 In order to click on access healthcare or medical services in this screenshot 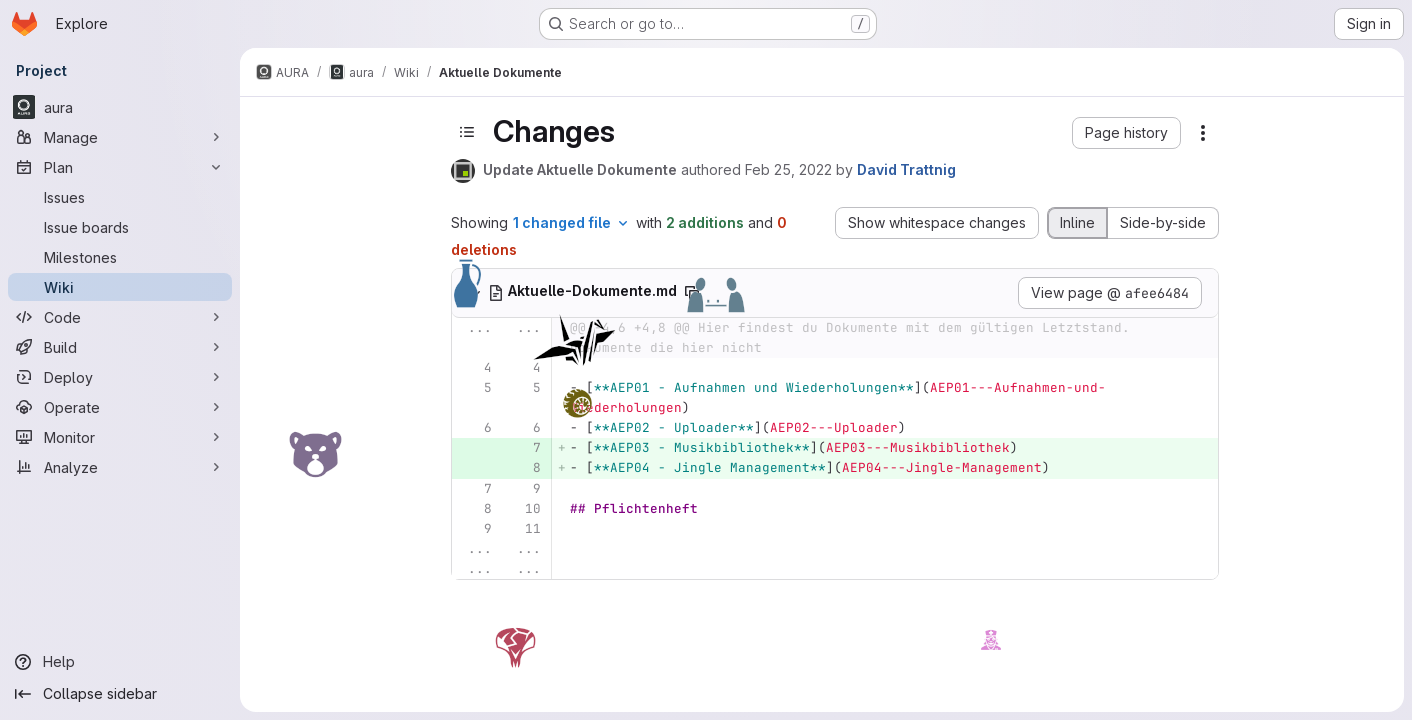, I will do `click(991, 640)`.